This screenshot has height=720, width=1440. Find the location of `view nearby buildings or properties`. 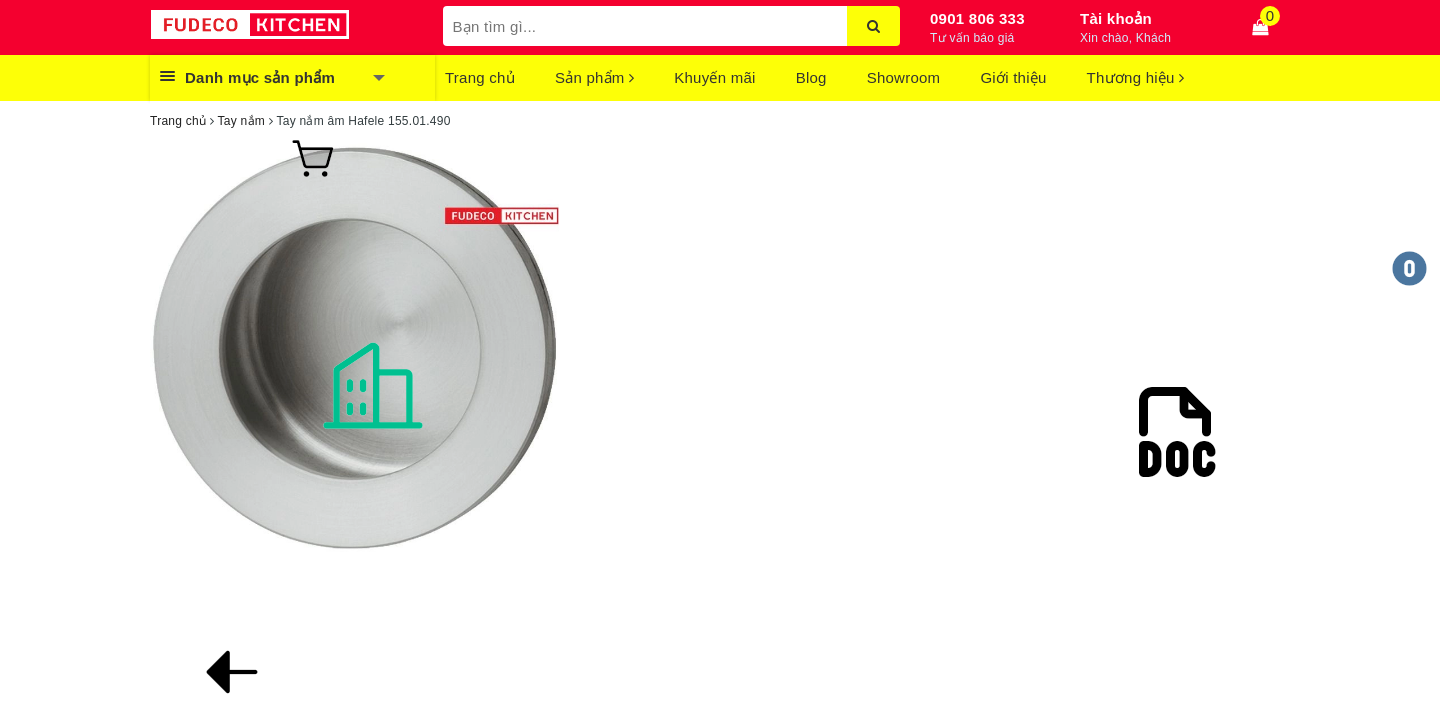

view nearby buildings or properties is located at coordinates (373, 389).